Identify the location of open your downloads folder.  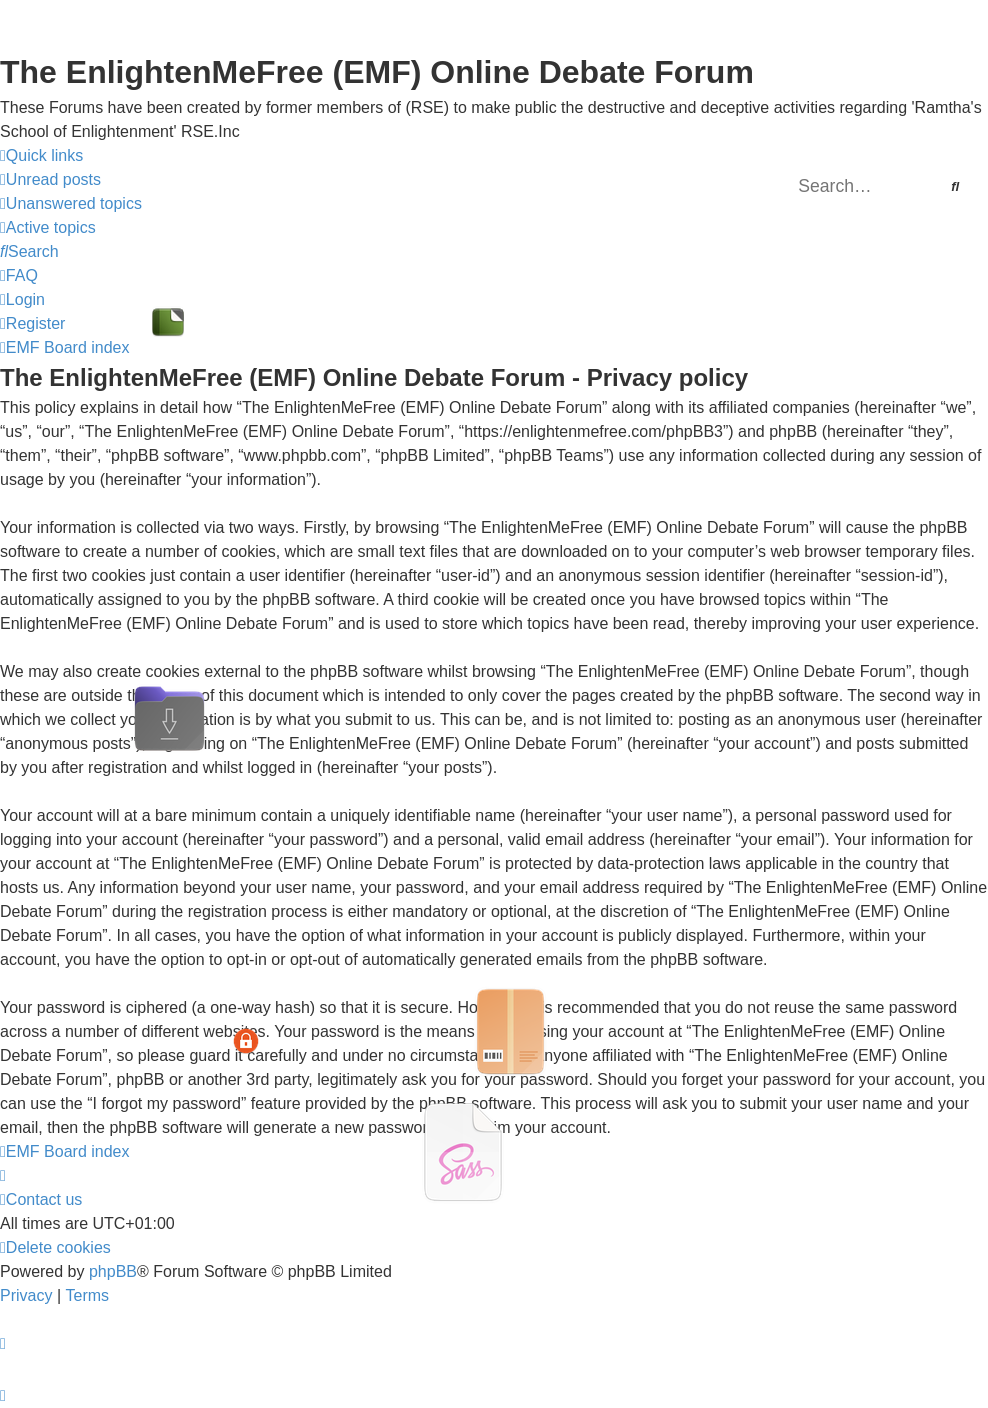
(169, 718).